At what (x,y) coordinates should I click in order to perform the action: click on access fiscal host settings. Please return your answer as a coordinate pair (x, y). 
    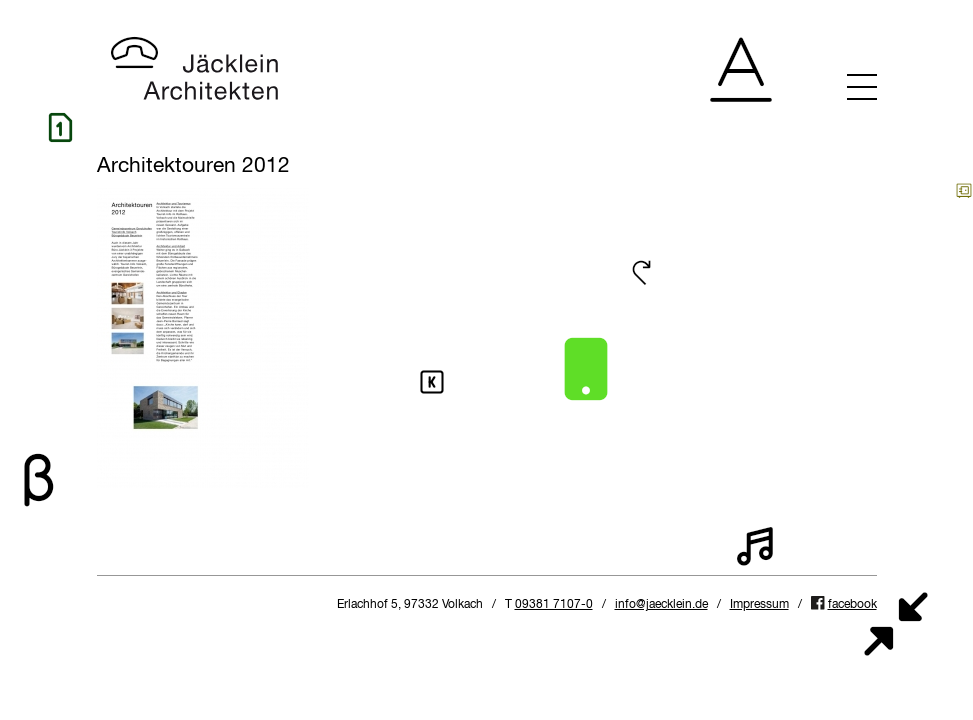
    Looking at the image, I should click on (964, 191).